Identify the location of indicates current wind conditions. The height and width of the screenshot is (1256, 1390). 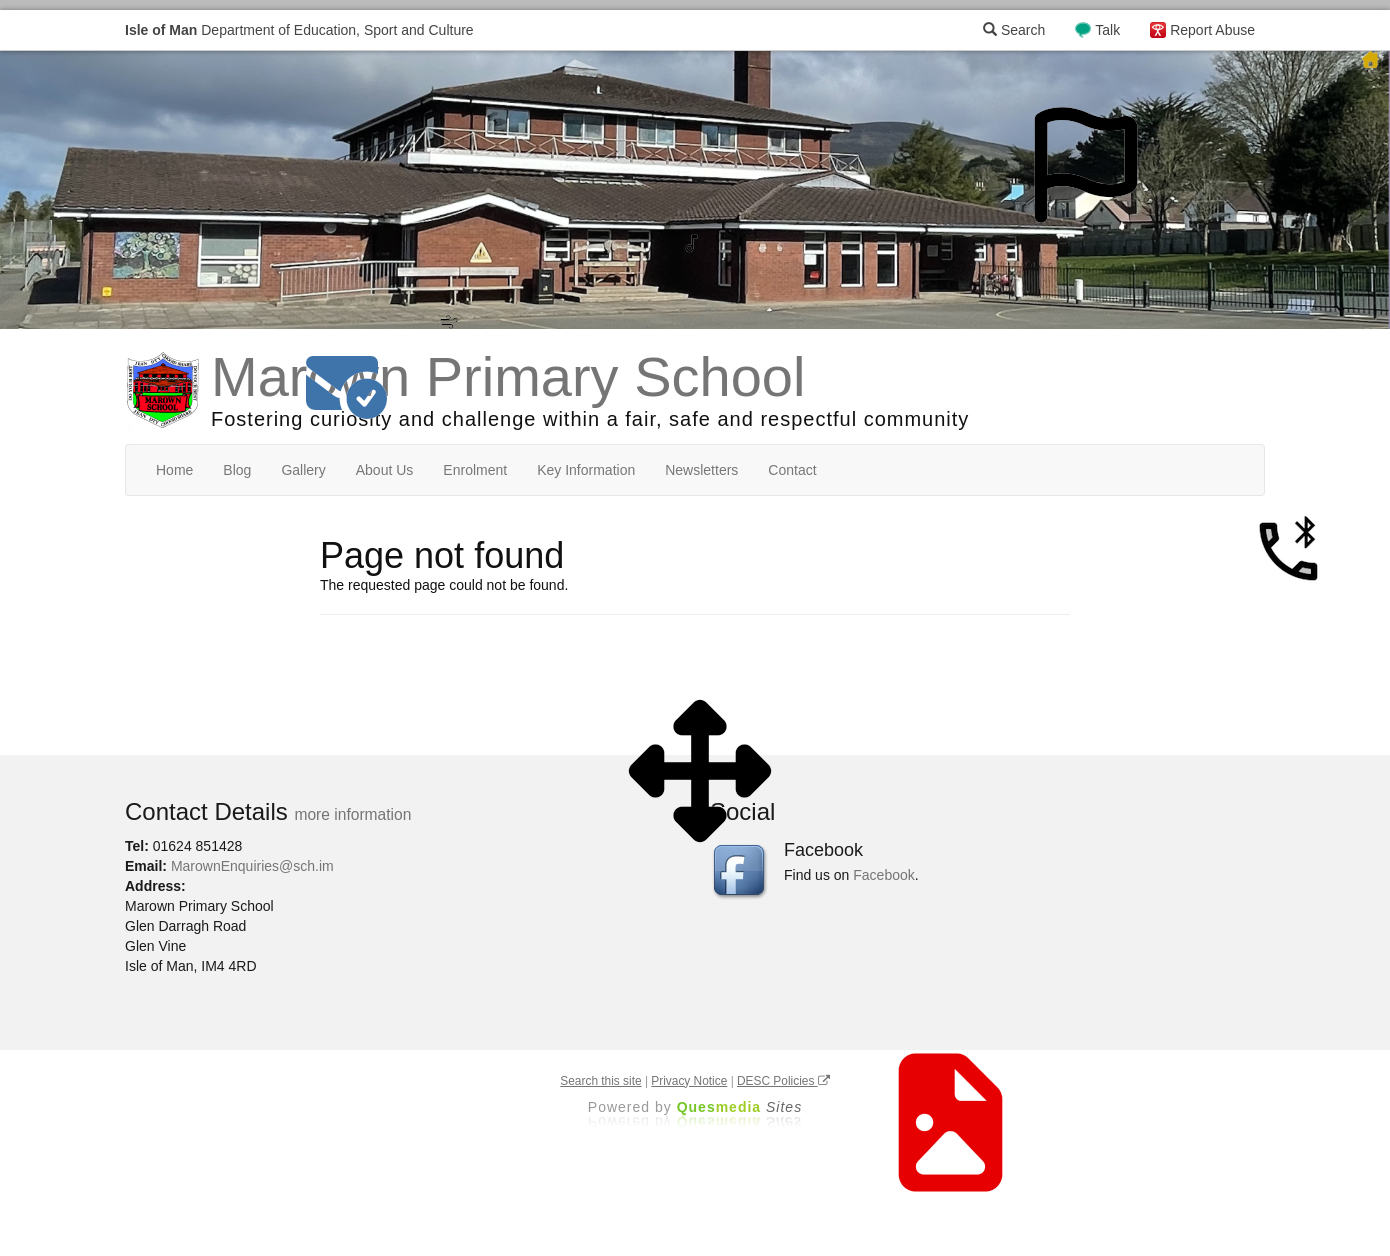
(449, 322).